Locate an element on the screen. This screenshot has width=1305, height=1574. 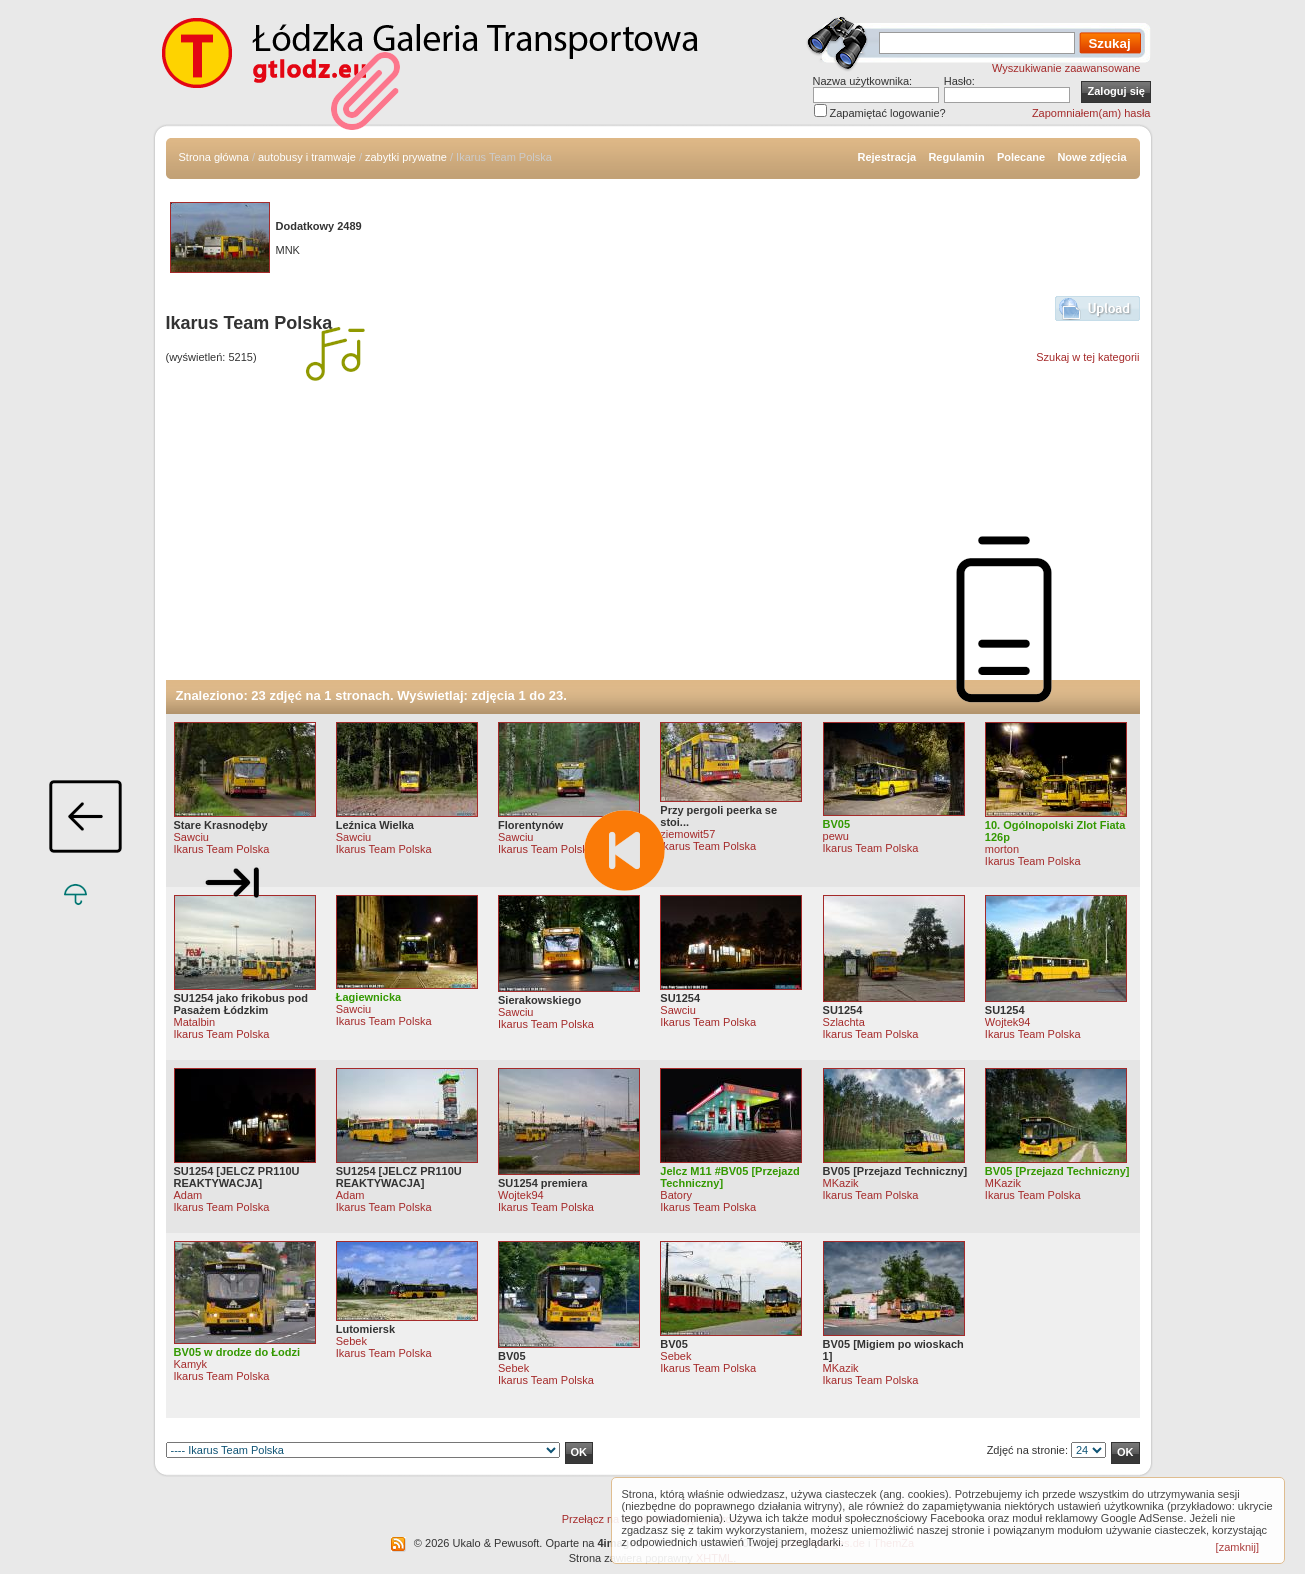
go back to previous screen is located at coordinates (85, 816).